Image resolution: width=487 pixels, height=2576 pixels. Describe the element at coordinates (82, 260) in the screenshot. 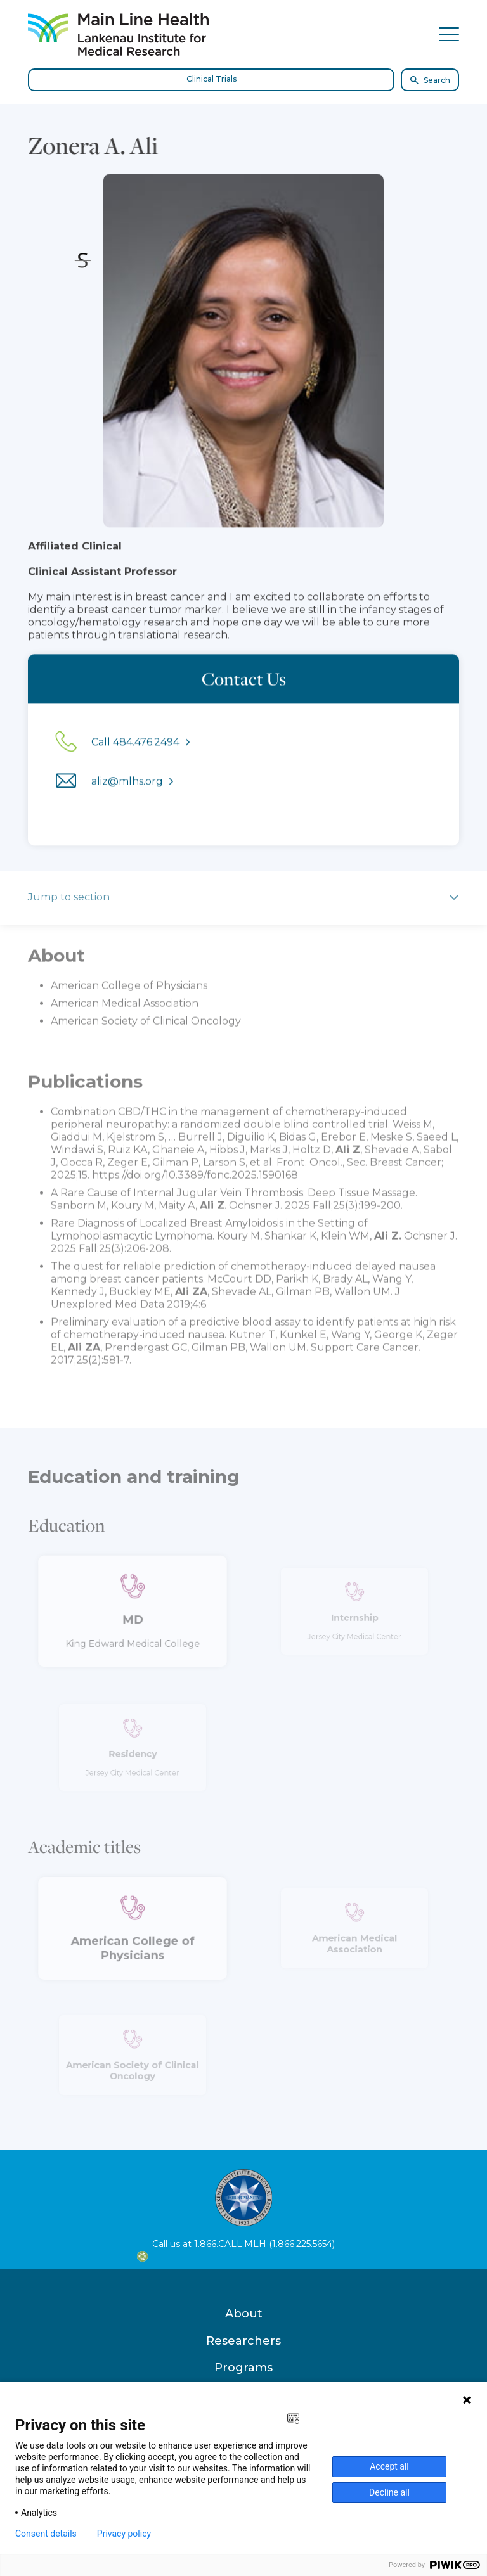

I see `apply strikethrough formatting to selected text` at that location.